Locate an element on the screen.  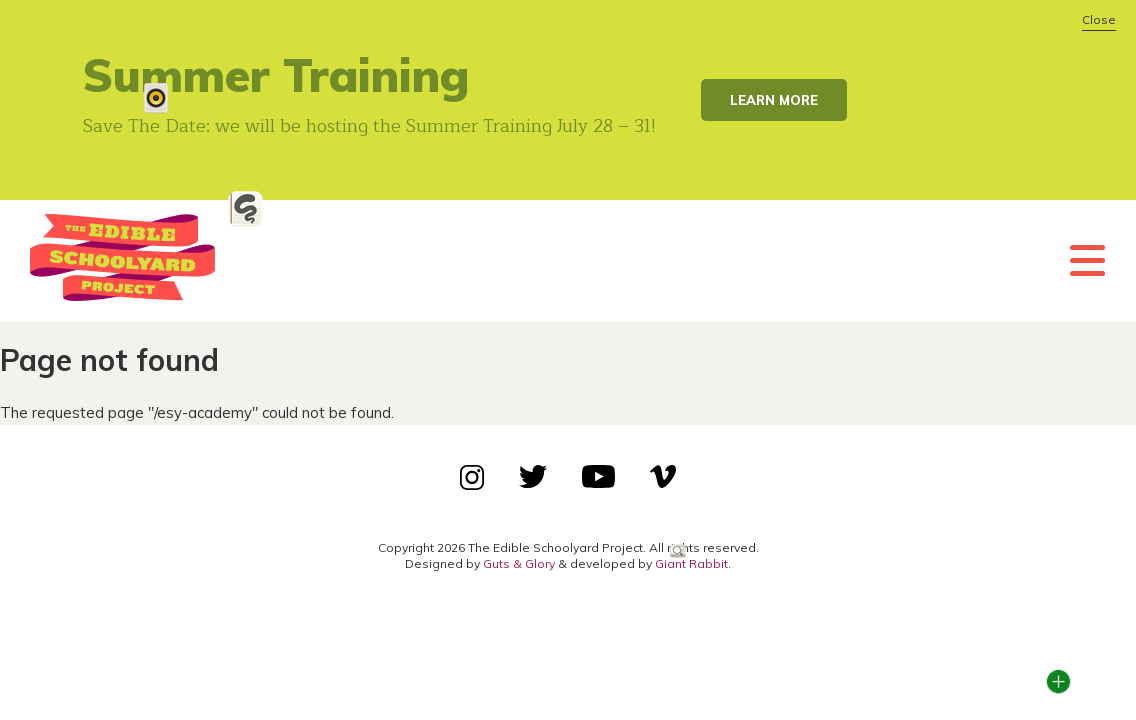
open the image viewer application is located at coordinates (678, 551).